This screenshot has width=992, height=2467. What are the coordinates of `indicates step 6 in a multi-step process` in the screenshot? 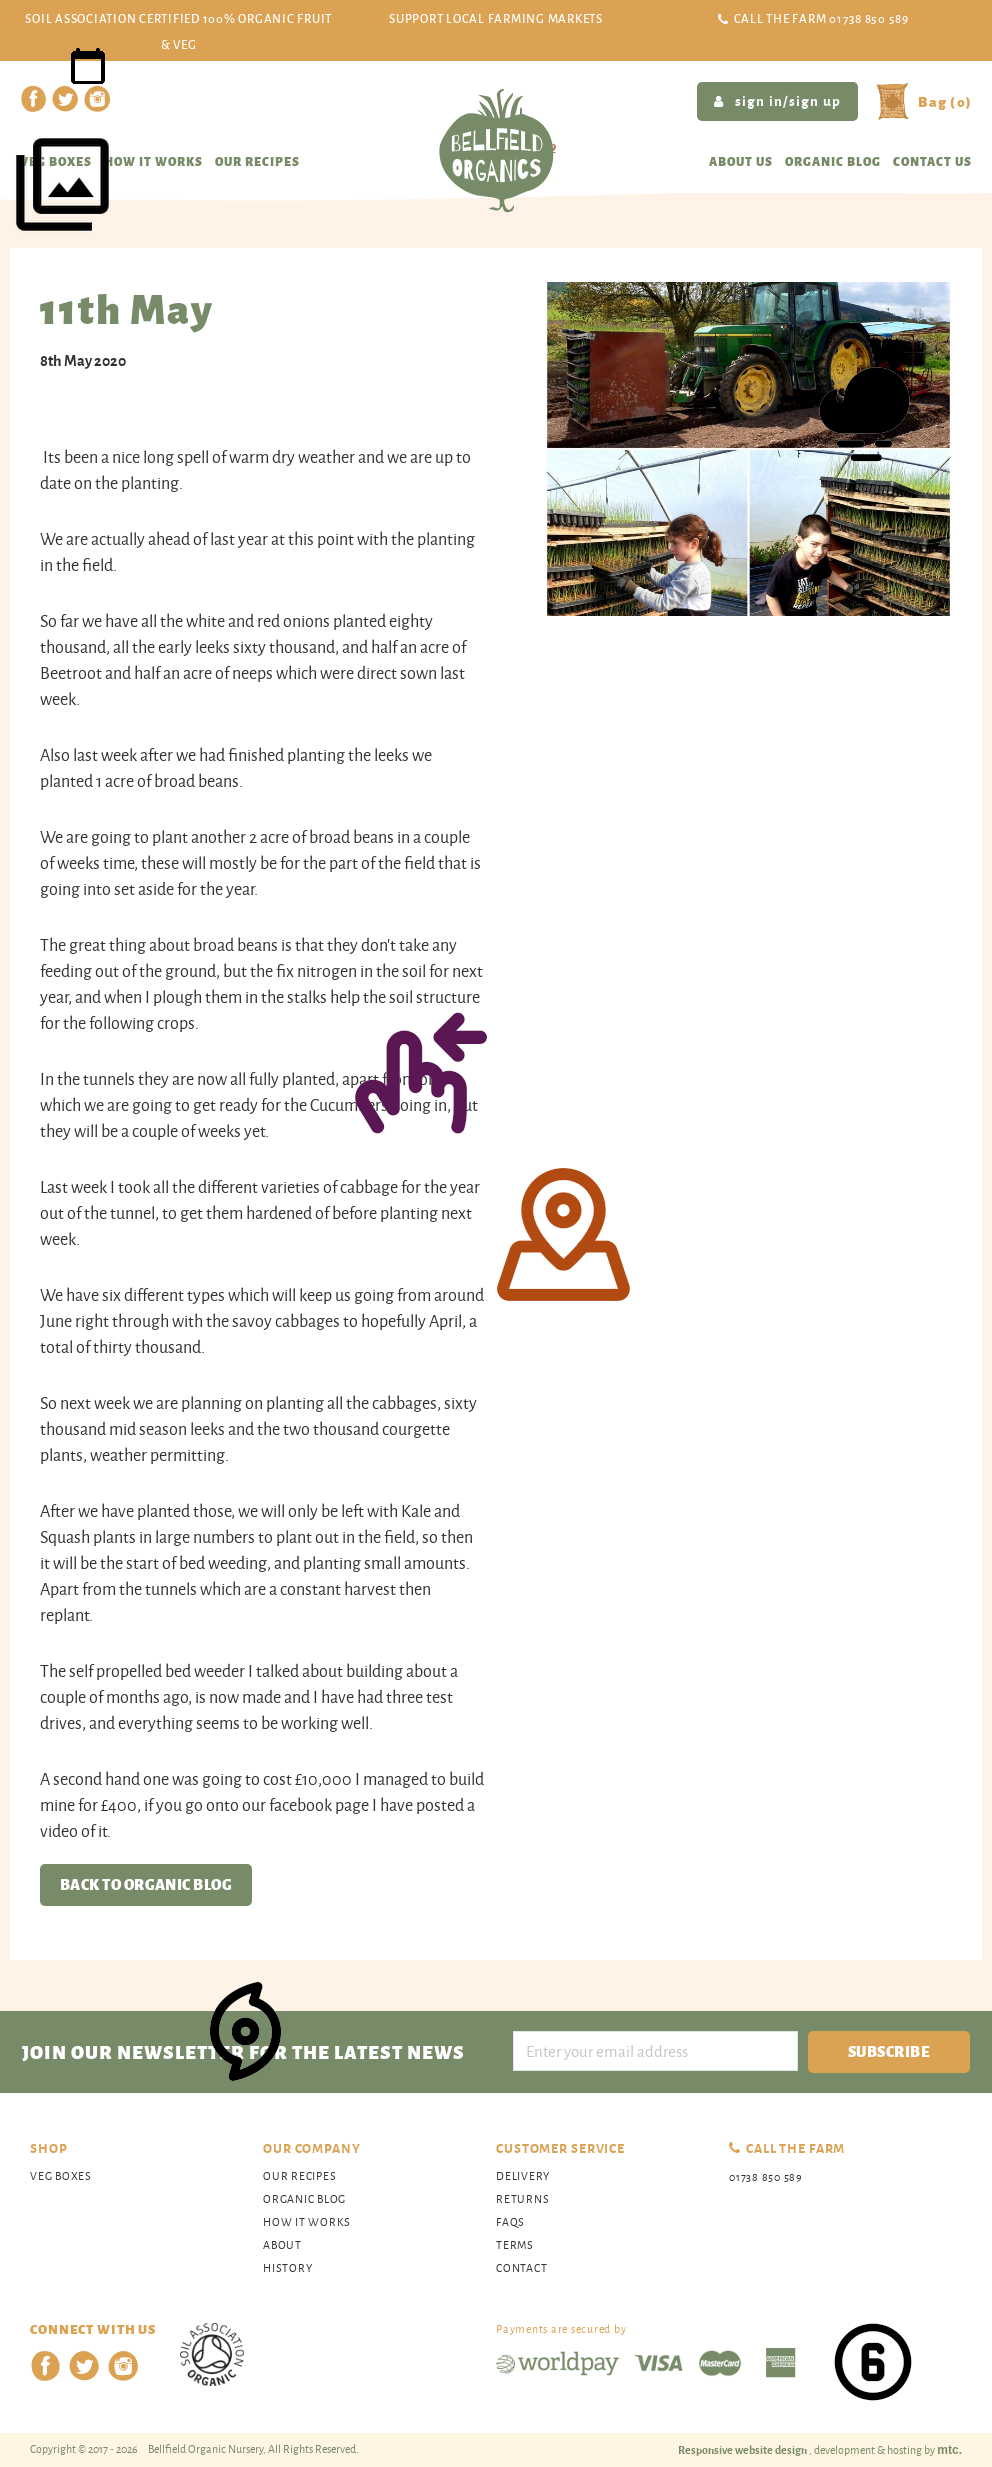 It's located at (873, 2362).